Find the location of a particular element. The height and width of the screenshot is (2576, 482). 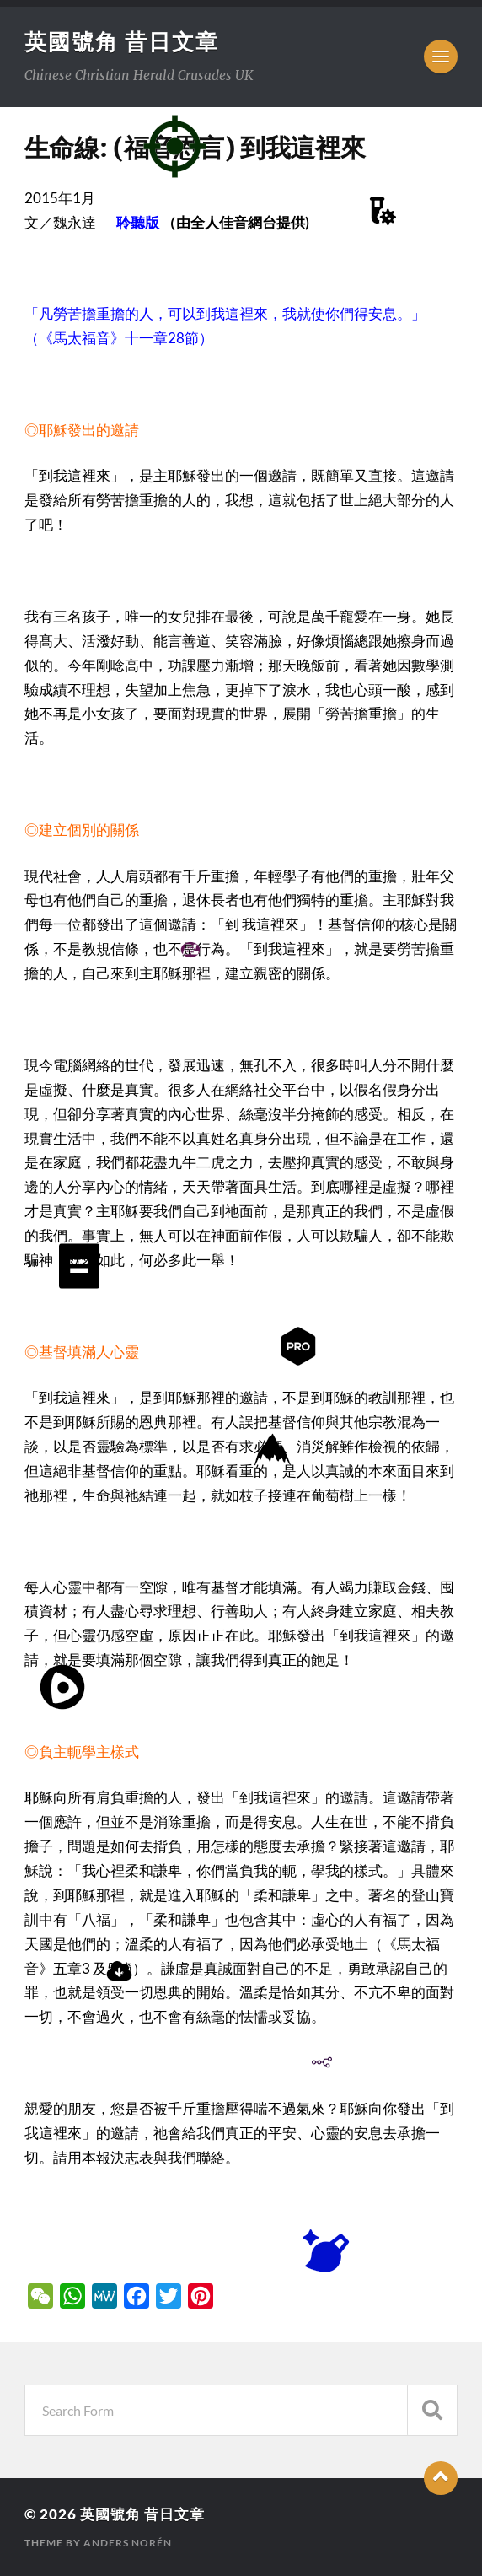

download file from cloud storage is located at coordinates (119, 1970).